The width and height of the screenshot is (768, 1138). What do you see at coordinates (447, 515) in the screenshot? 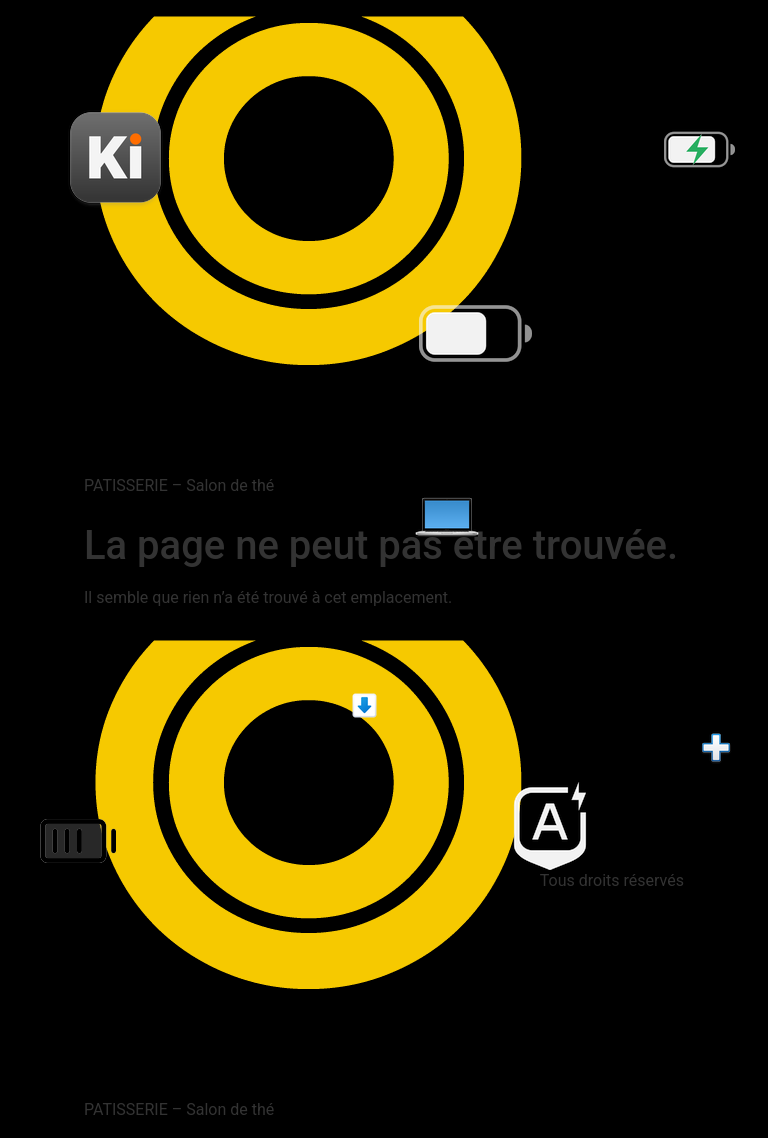
I see `represents this macbook pro device in system settings` at bounding box center [447, 515].